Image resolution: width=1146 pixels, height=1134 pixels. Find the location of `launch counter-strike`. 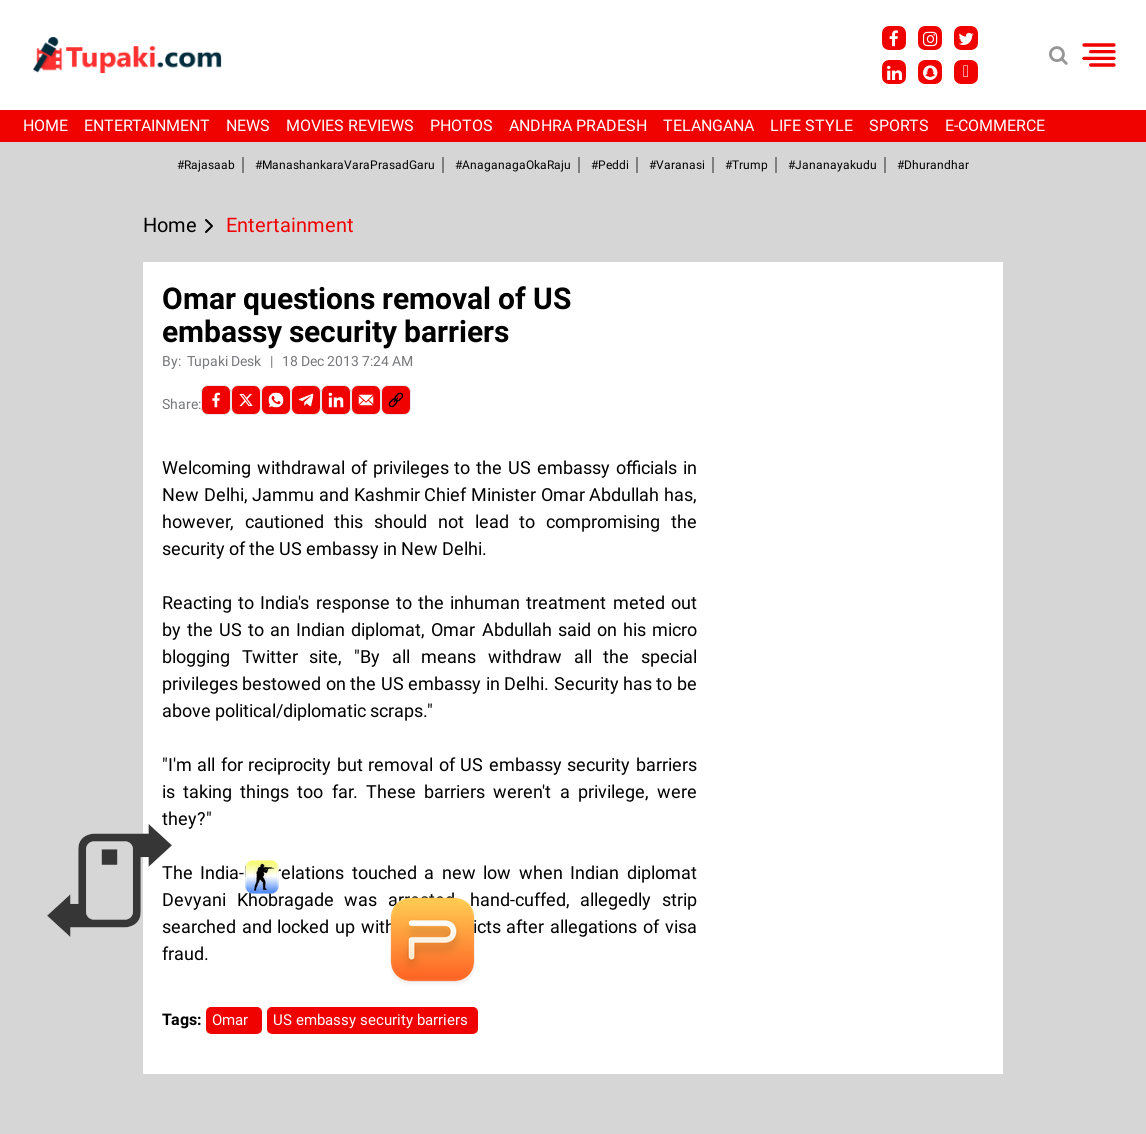

launch counter-strike is located at coordinates (262, 877).